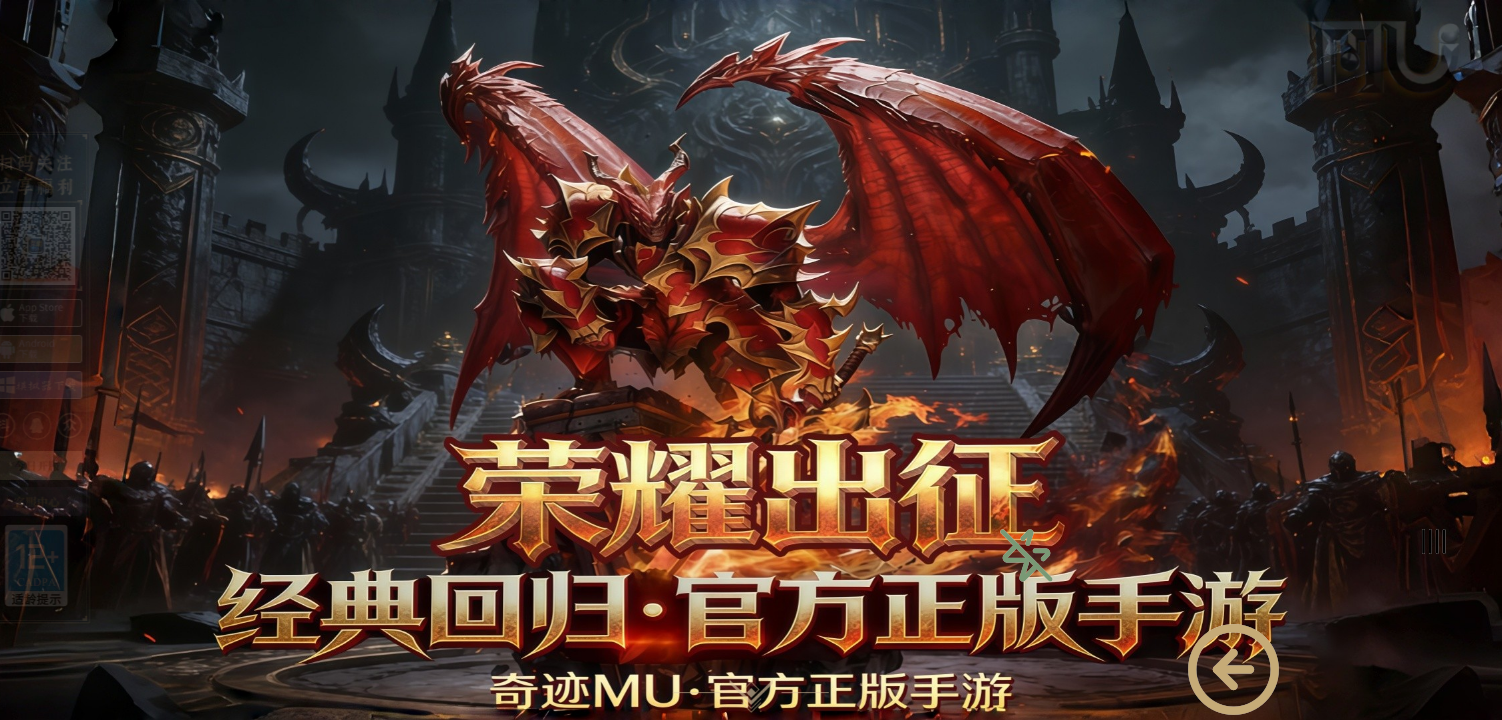 This screenshot has width=1502, height=720. What do you see at coordinates (1434, 541) in the screenshot?
I see `indicates a count or tally of four` at bounding box center [1434, 541].